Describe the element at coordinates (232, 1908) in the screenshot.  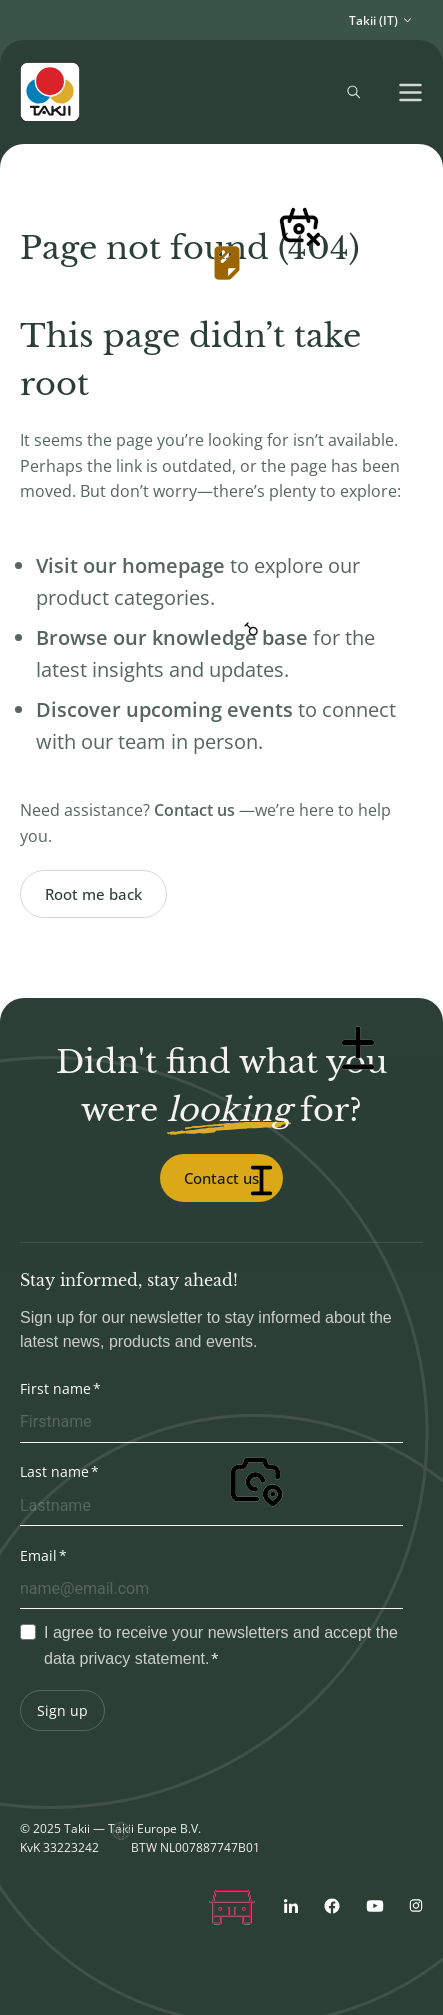
I see `select off-road or adventure vehicle type` at that location.